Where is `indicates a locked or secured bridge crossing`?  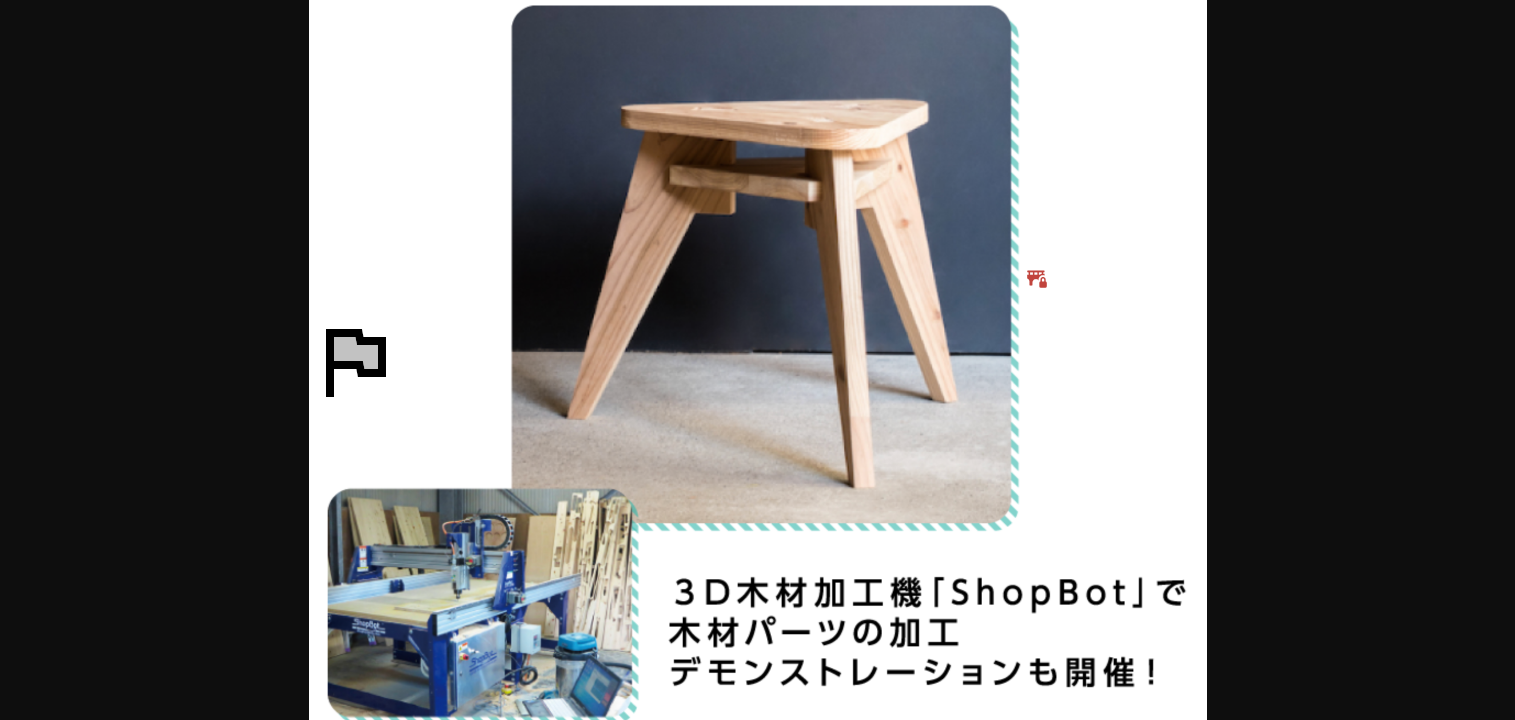
indicates a locked or secured bridge crossing is located at coordinates (1037, 278).